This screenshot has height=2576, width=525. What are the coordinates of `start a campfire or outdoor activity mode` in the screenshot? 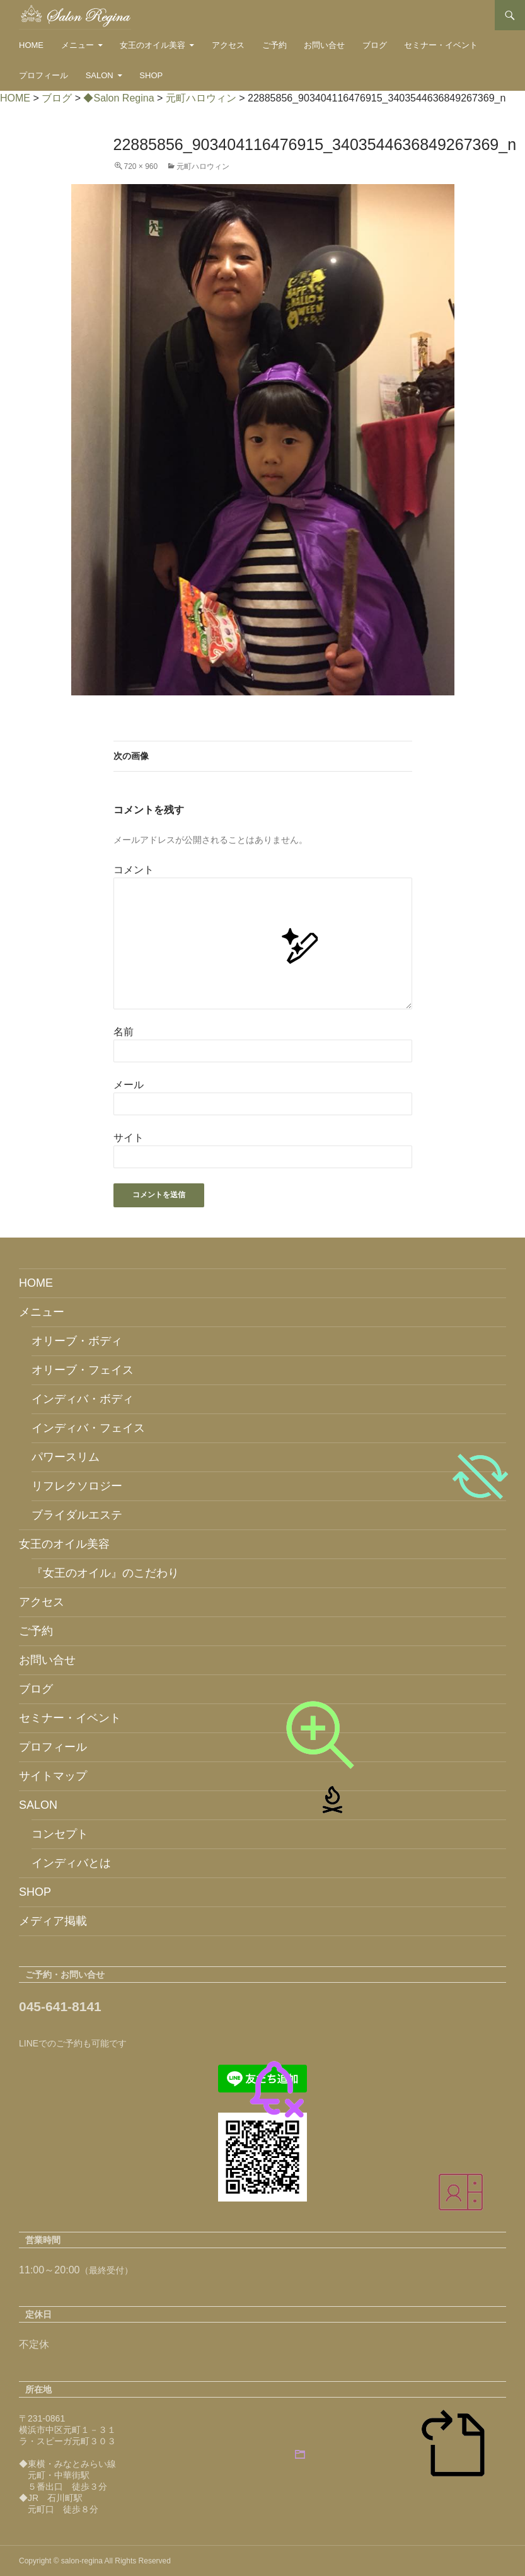 It's located at (332, 1799).